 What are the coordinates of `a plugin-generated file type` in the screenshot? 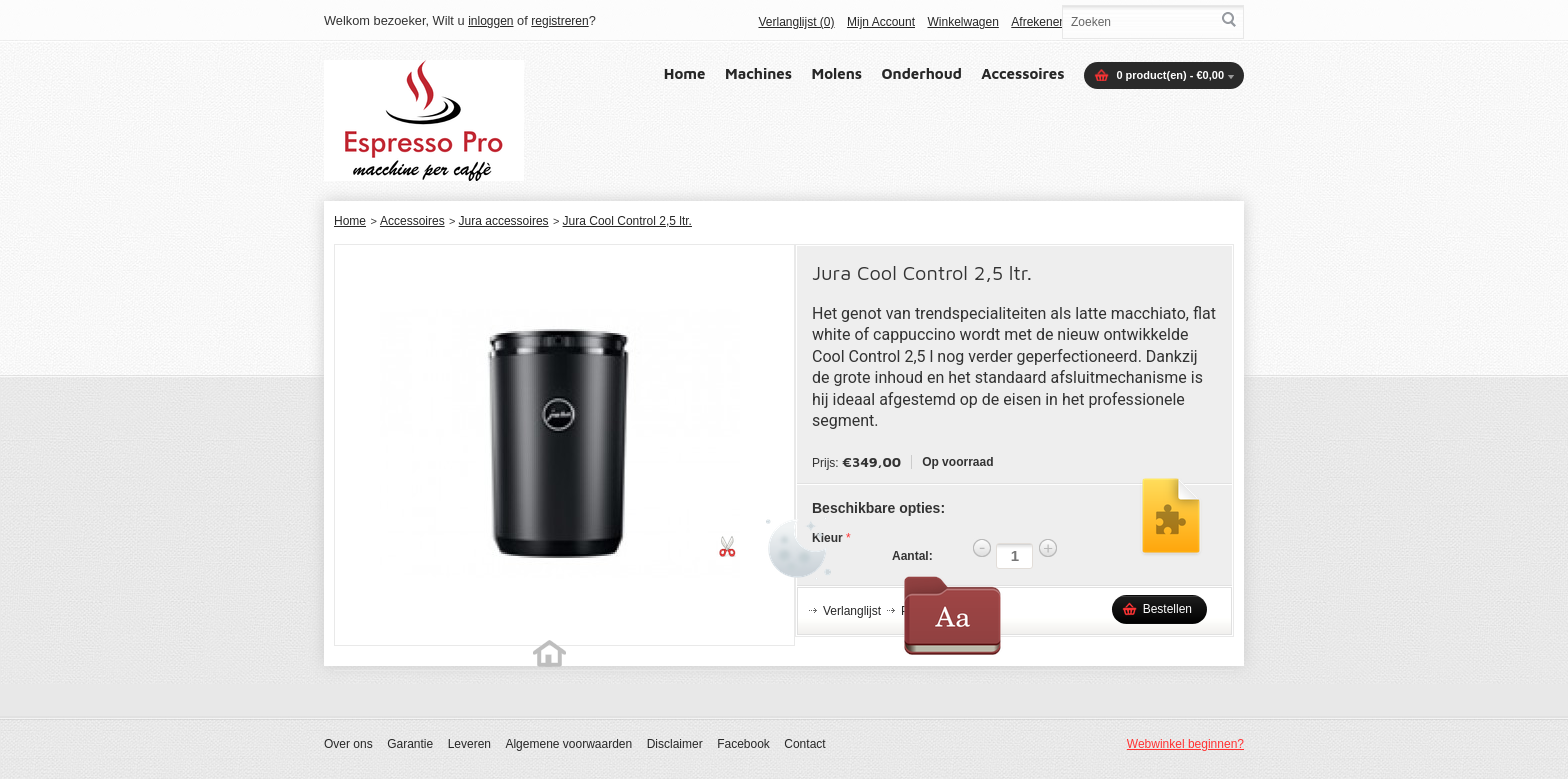 It's located at (1171, 517).